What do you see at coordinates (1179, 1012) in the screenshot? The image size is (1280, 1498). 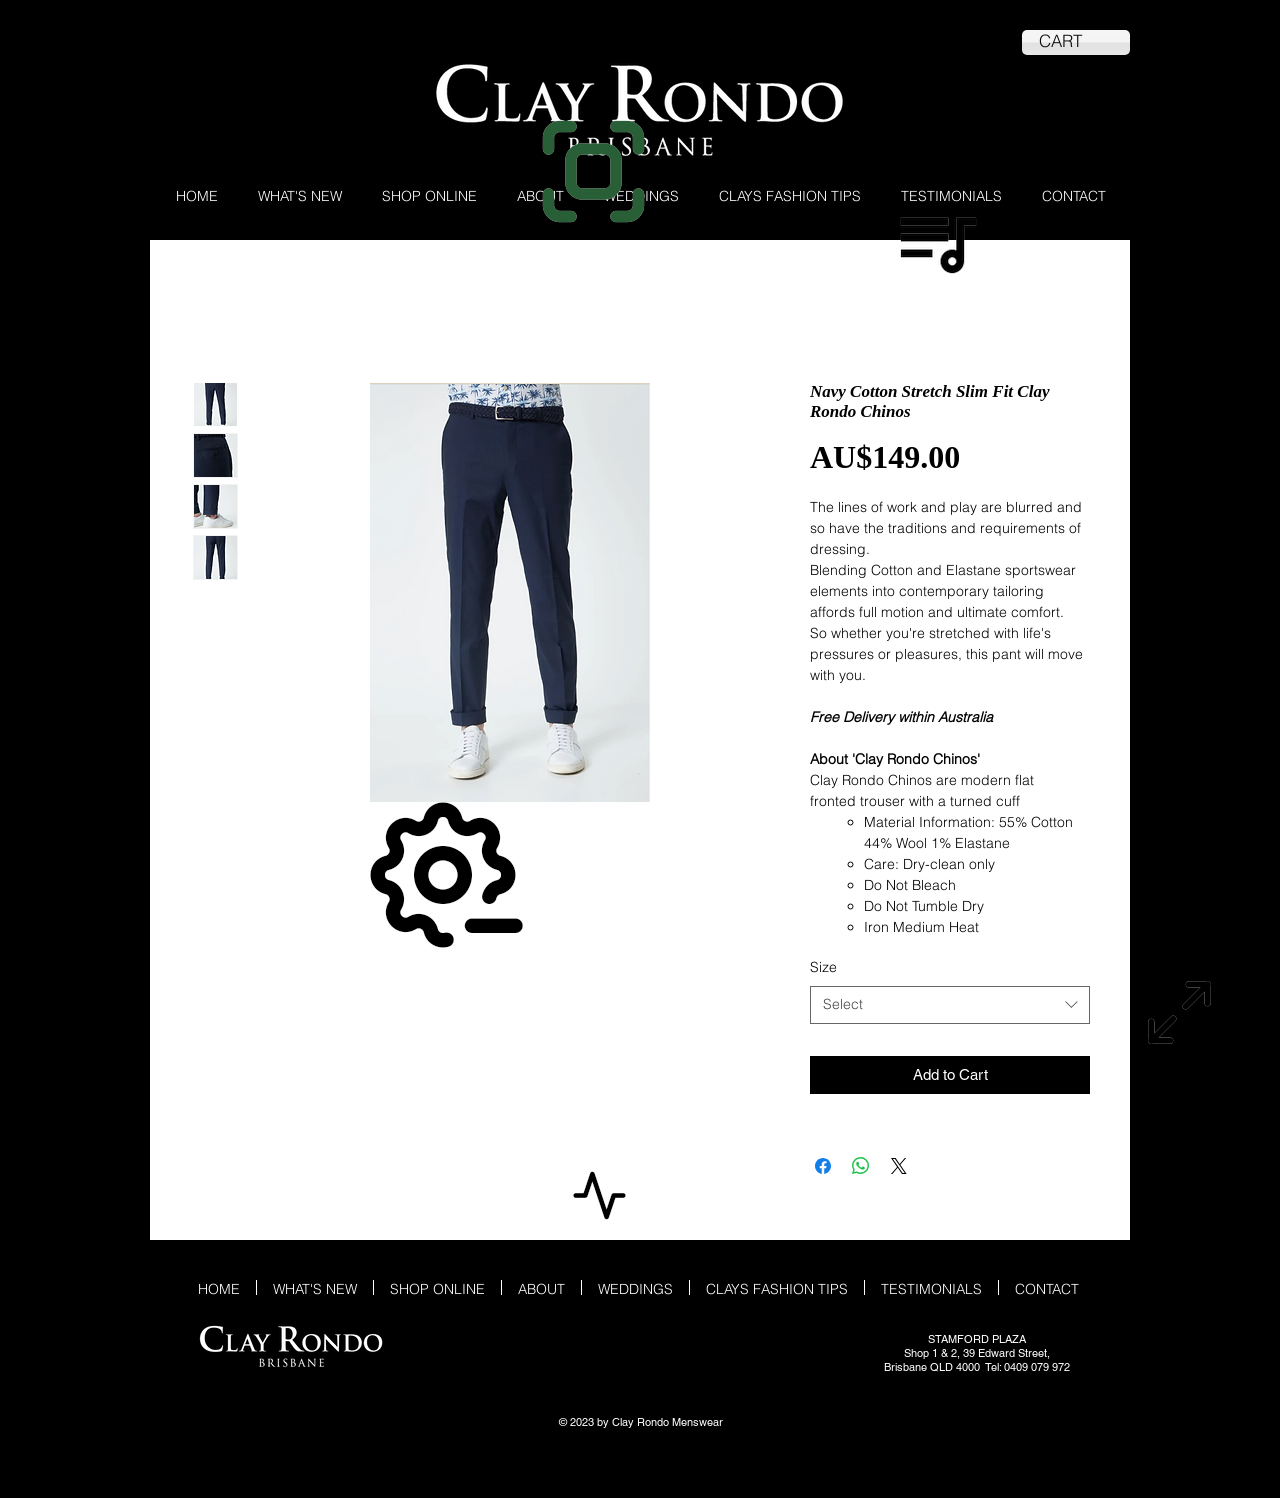 I see `expand content to full screen` at bounding box center [1179, 1012].